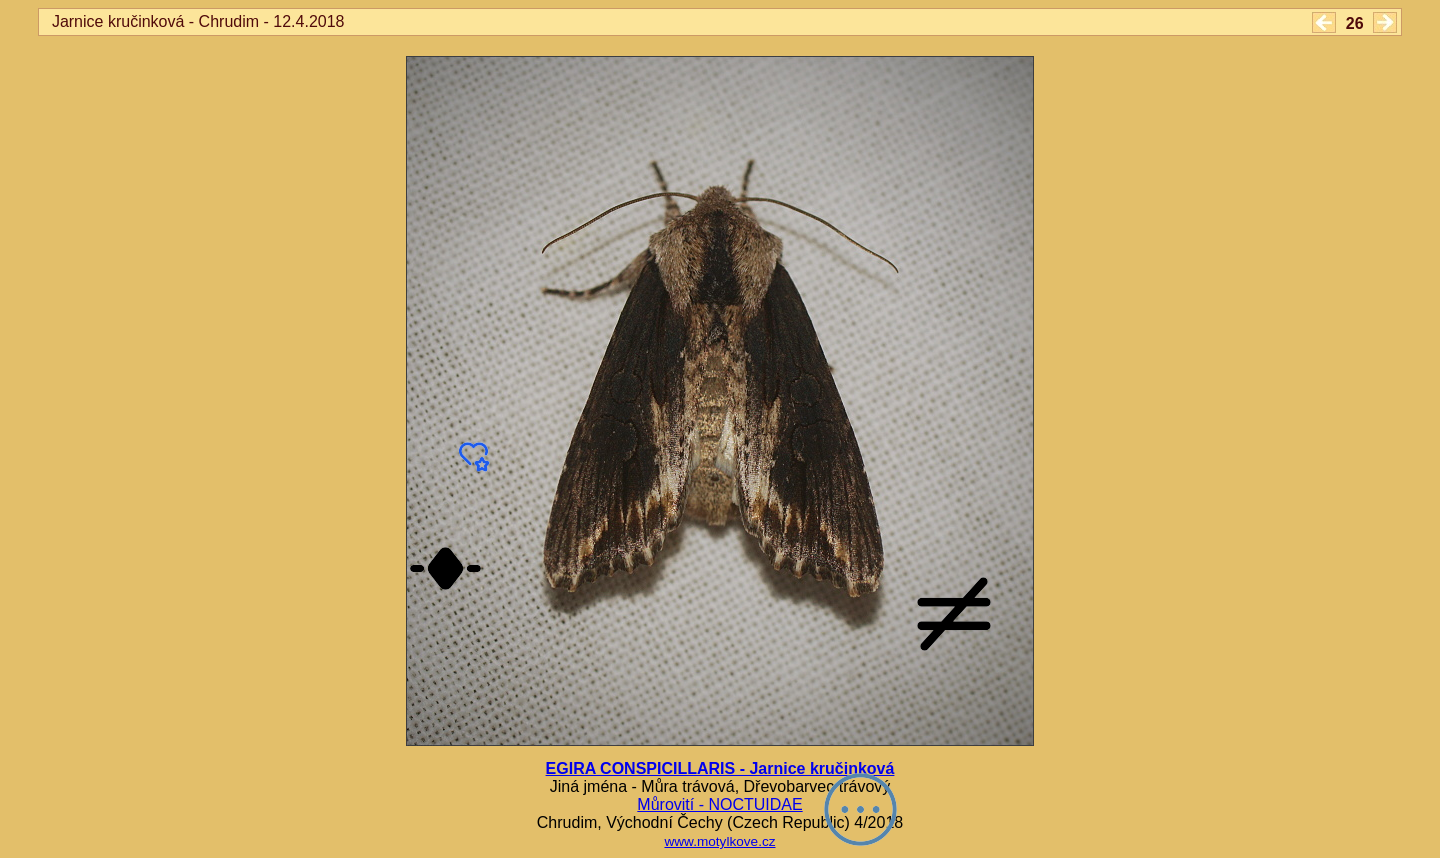  Describe the element at coordinates (860, 809) in the screenshot. I see `open more options menu` at that location.